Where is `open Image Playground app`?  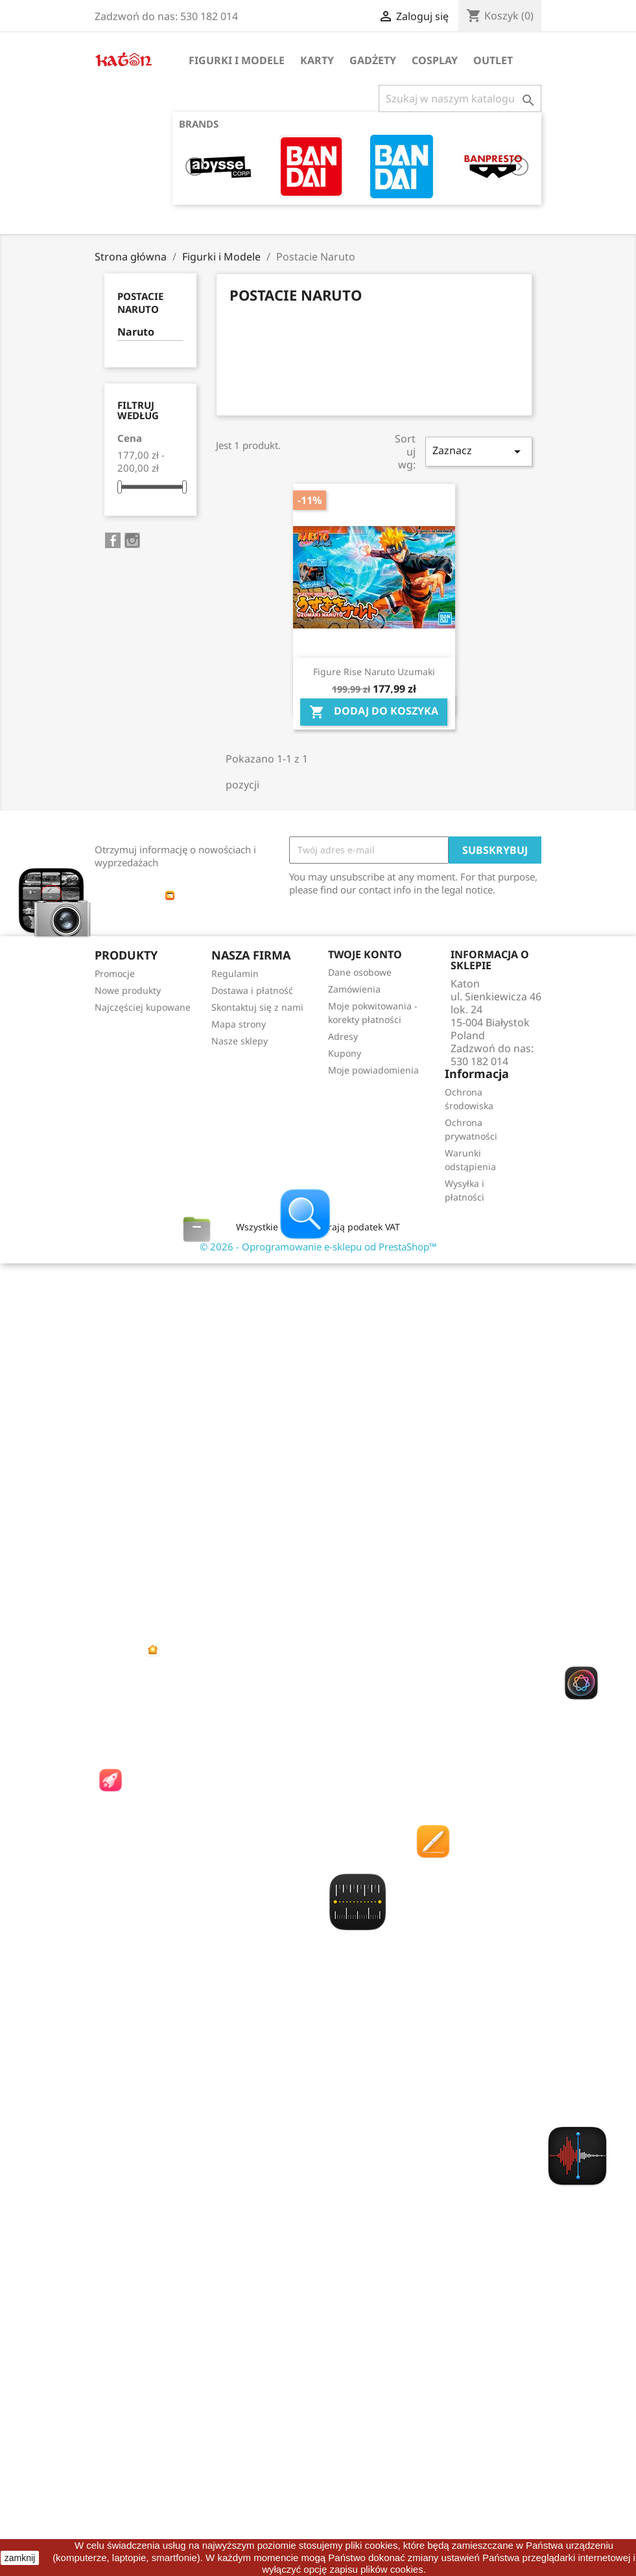 open Image Playground app is located at coordinates (581, 1683).